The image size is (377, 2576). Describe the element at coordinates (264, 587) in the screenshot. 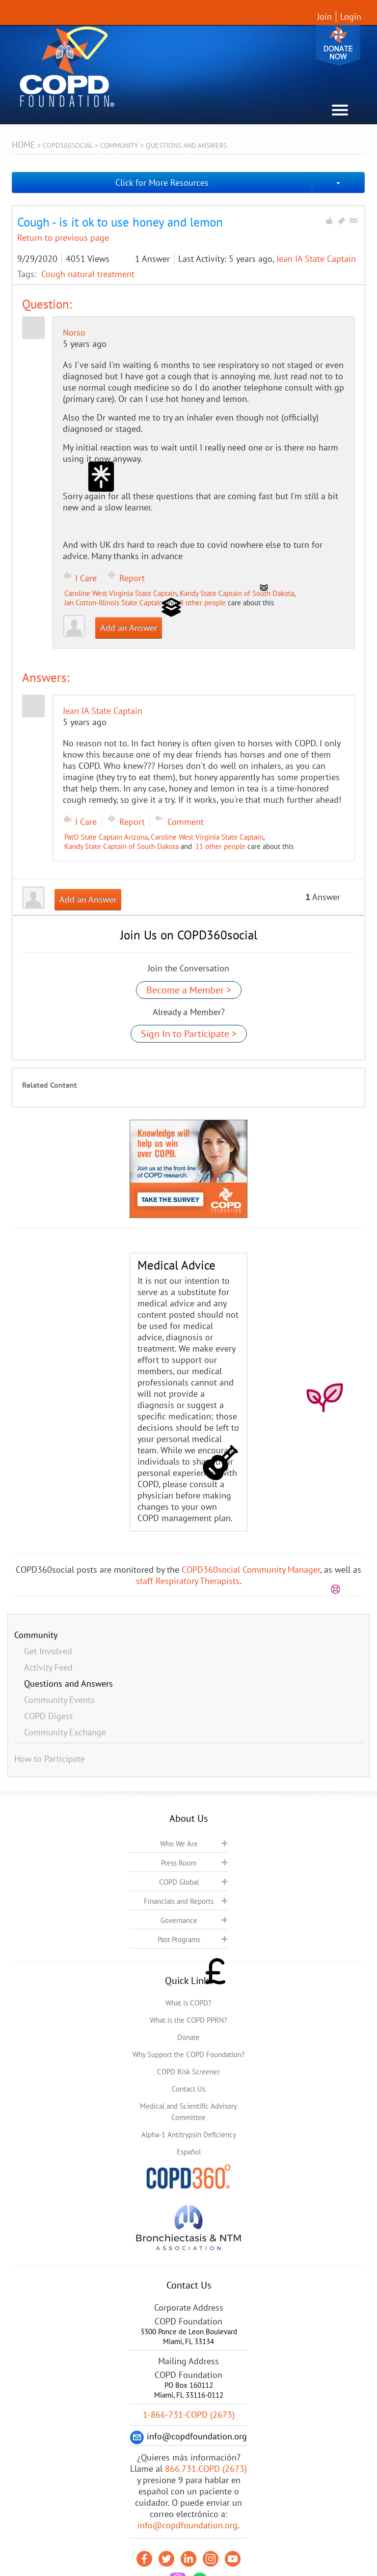

I see `finn the human character icon from adventure time` at that location.